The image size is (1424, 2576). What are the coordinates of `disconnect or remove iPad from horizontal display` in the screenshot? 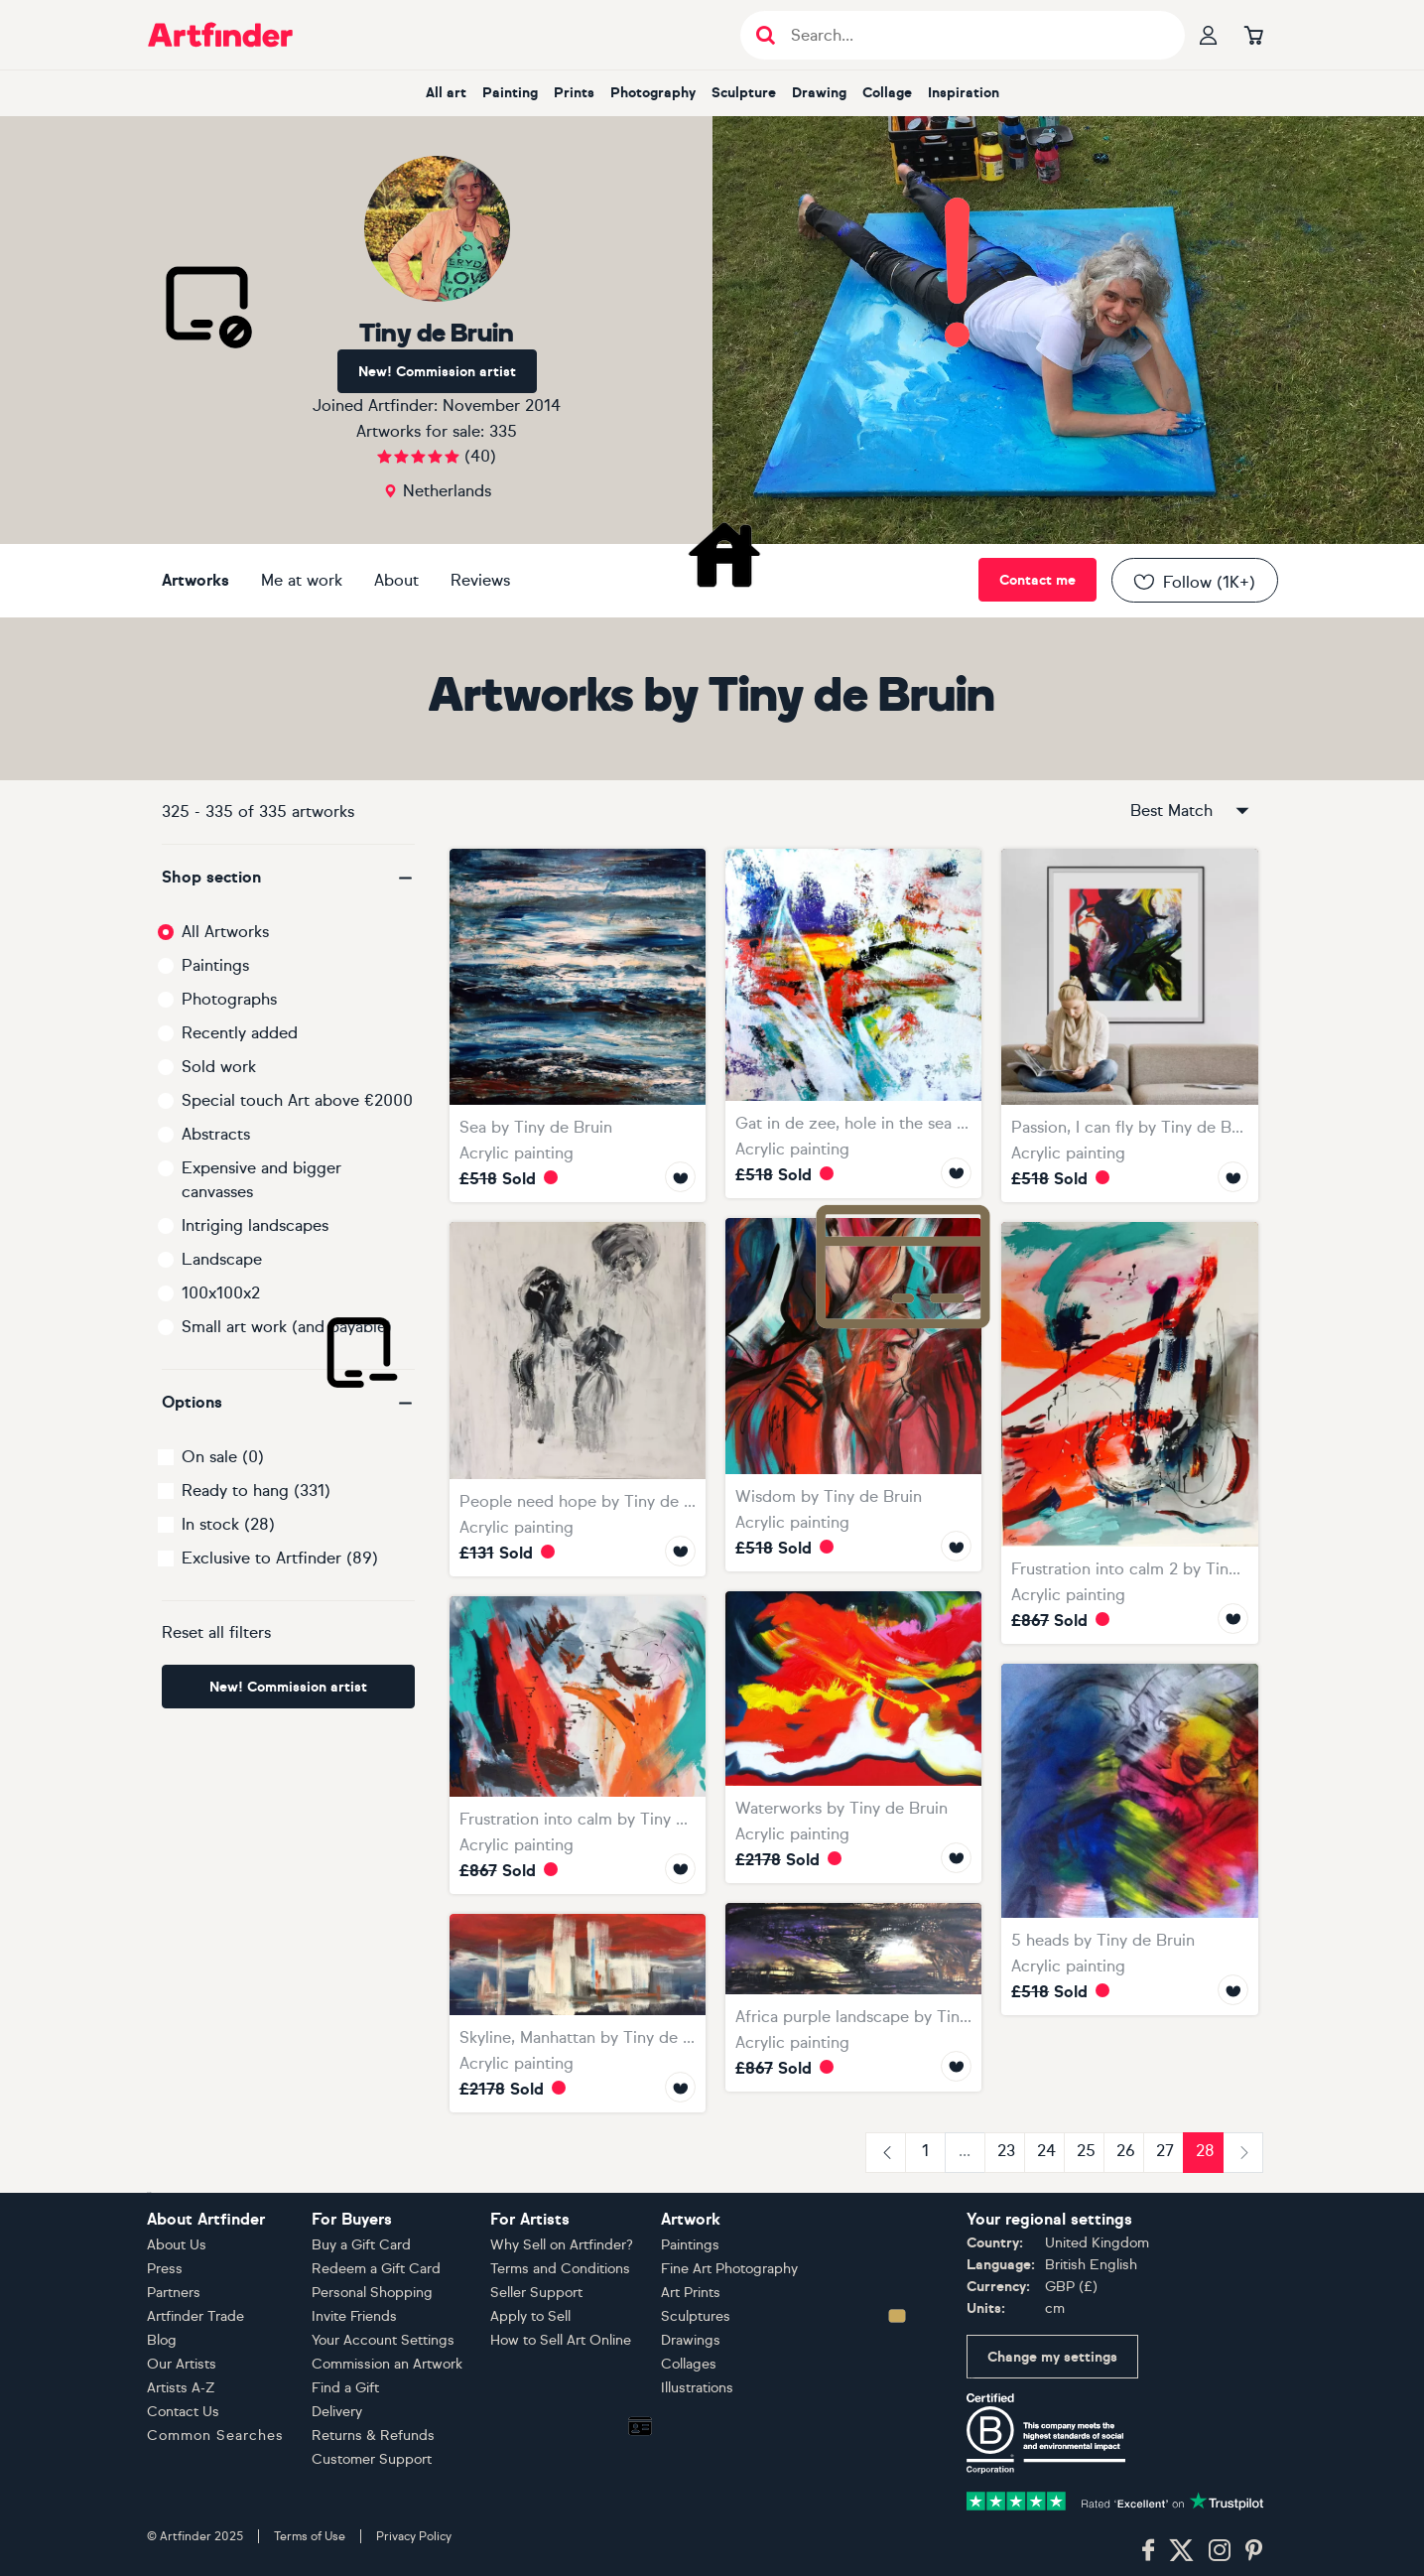 It's located at (206, 303).